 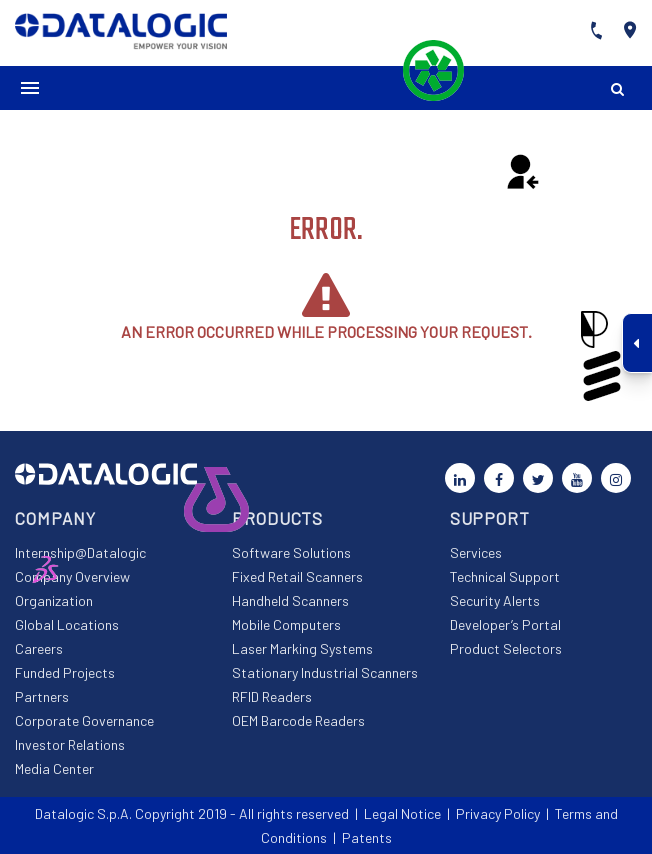 I want to click on ericsson brand logo, so click(x=602, y=376).